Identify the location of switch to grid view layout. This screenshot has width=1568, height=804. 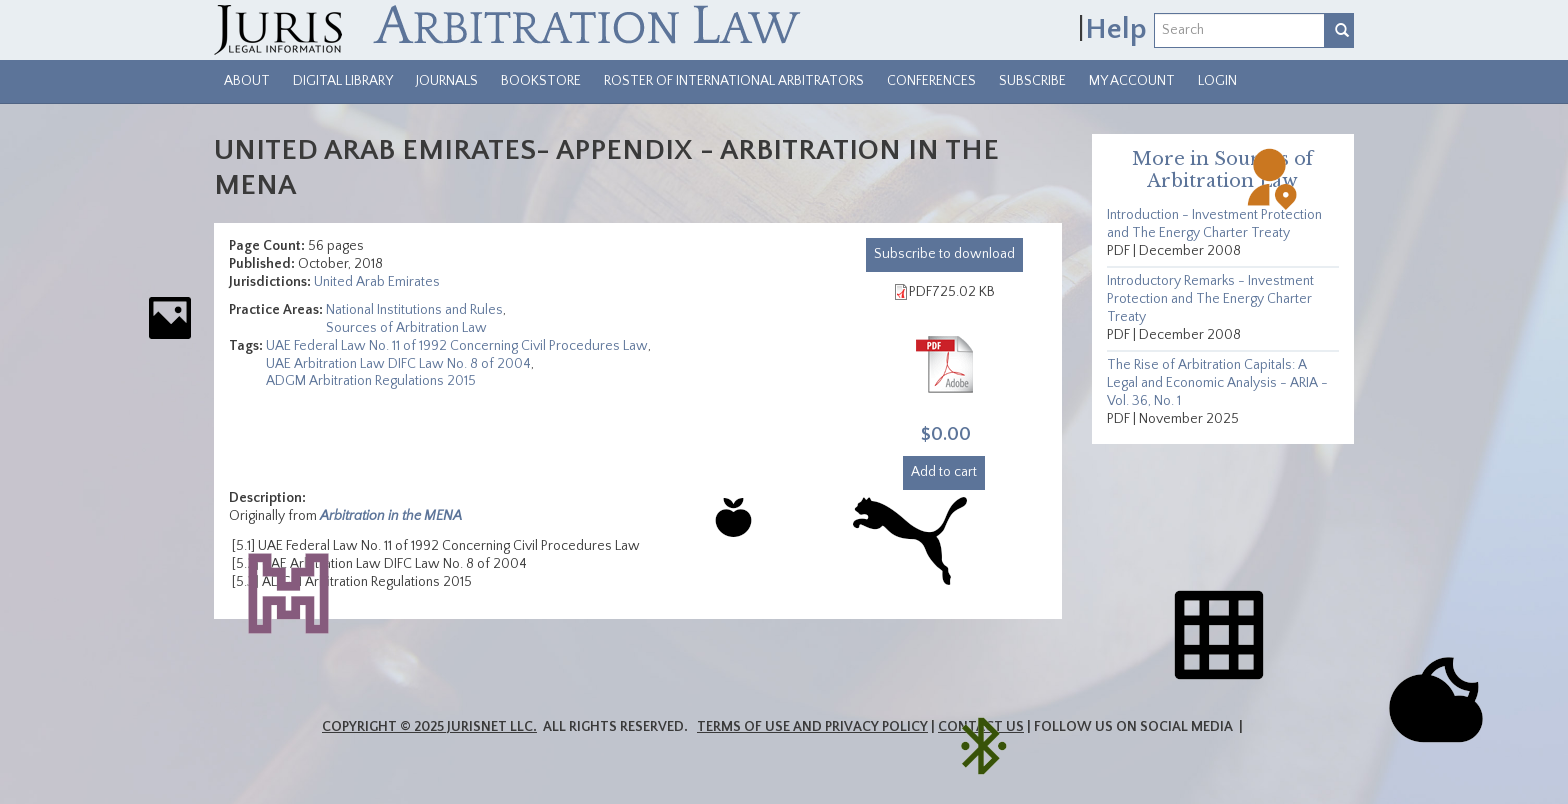
(1219, 635).